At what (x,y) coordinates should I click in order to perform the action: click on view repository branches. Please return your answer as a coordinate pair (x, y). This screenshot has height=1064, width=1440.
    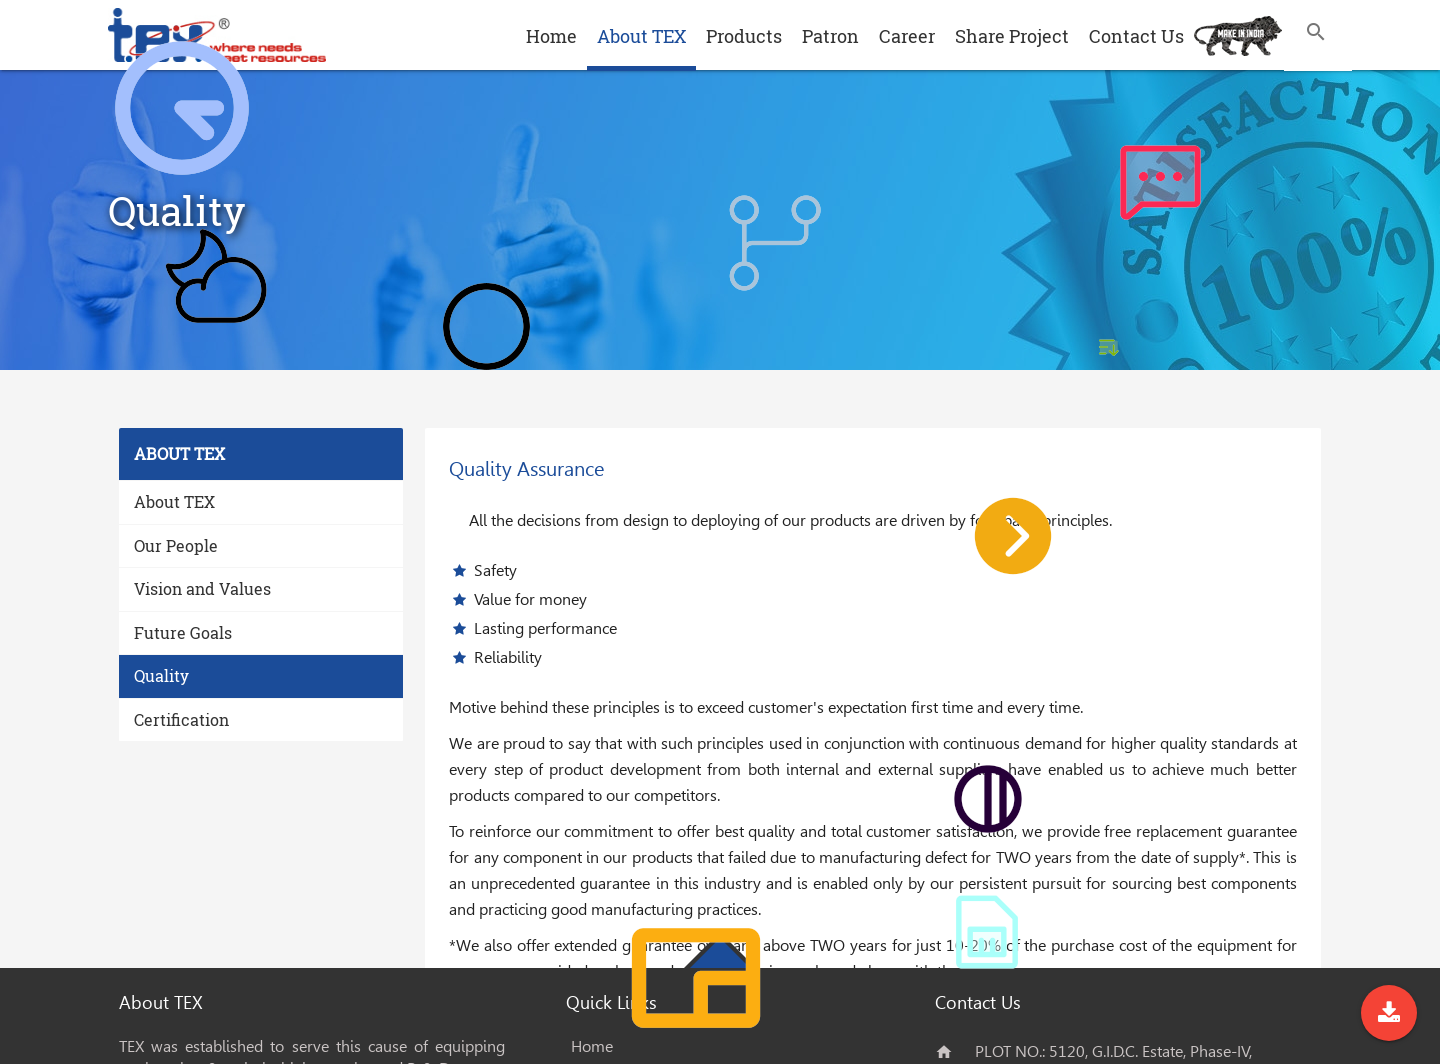
    Looking at the image, I should click on (769, 243).